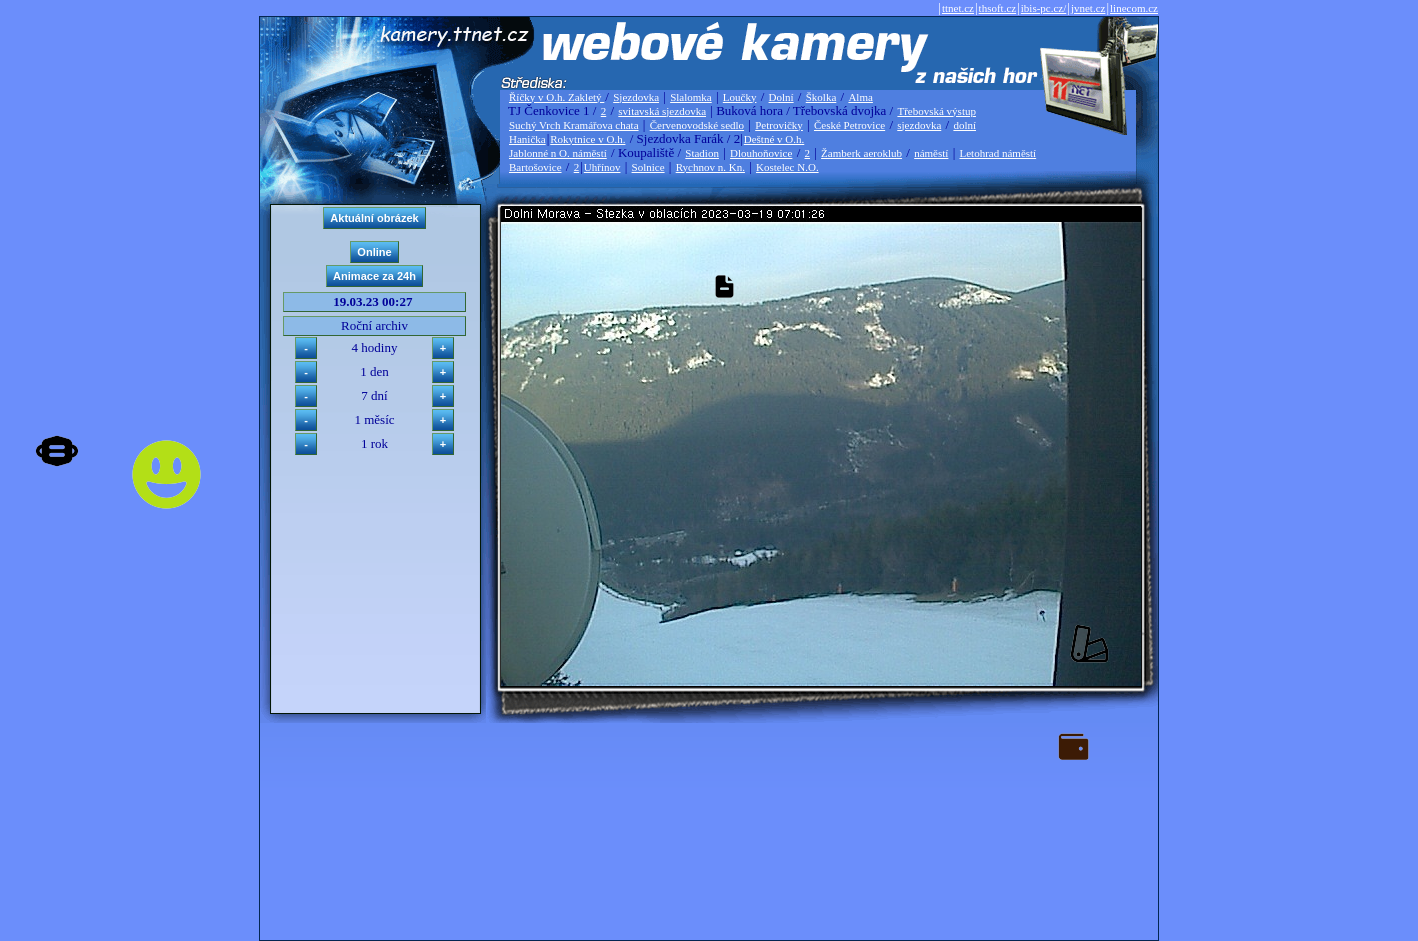  What do you see at coordinates (57, 451) in the screenshot?
I see `indicates mask required or health safety area` at bounding box center [57, 451].